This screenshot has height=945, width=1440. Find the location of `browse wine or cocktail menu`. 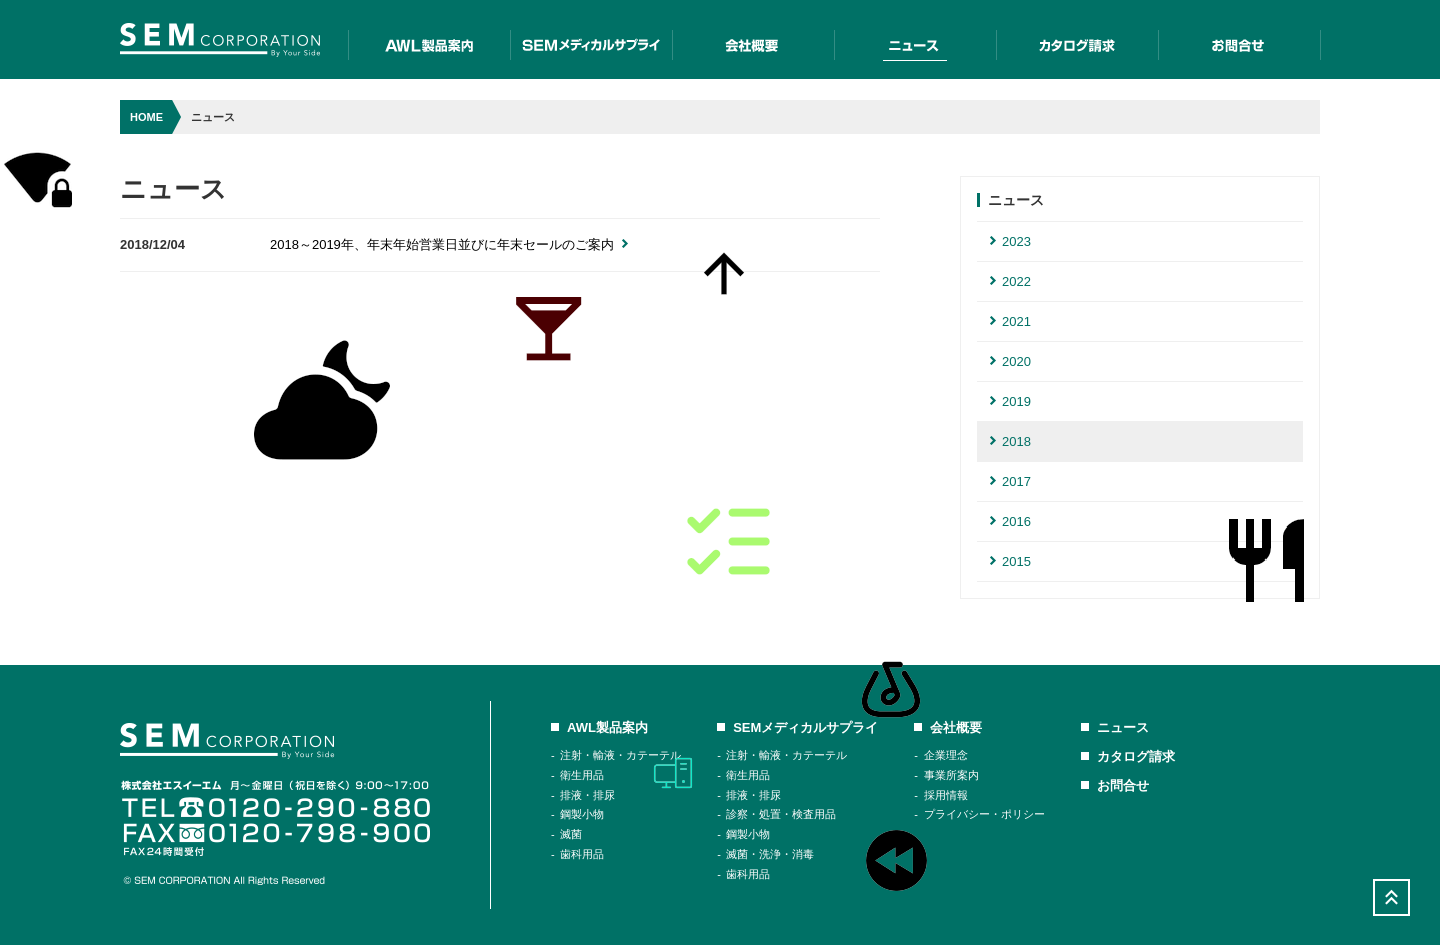

browse wine or cocktail menu is located at coordinates (548, 328).